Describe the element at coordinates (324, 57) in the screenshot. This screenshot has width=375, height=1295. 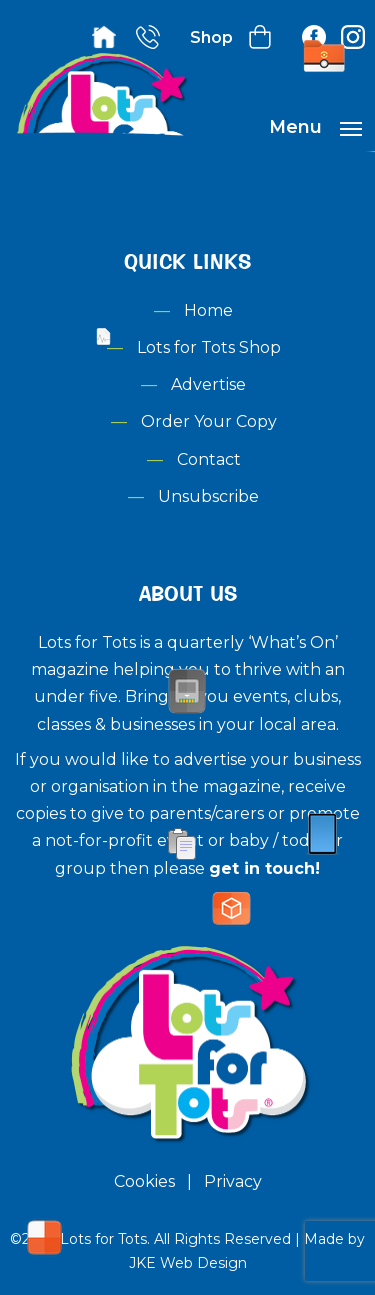
I see `folder containing pokémon-related files or games` at that location.